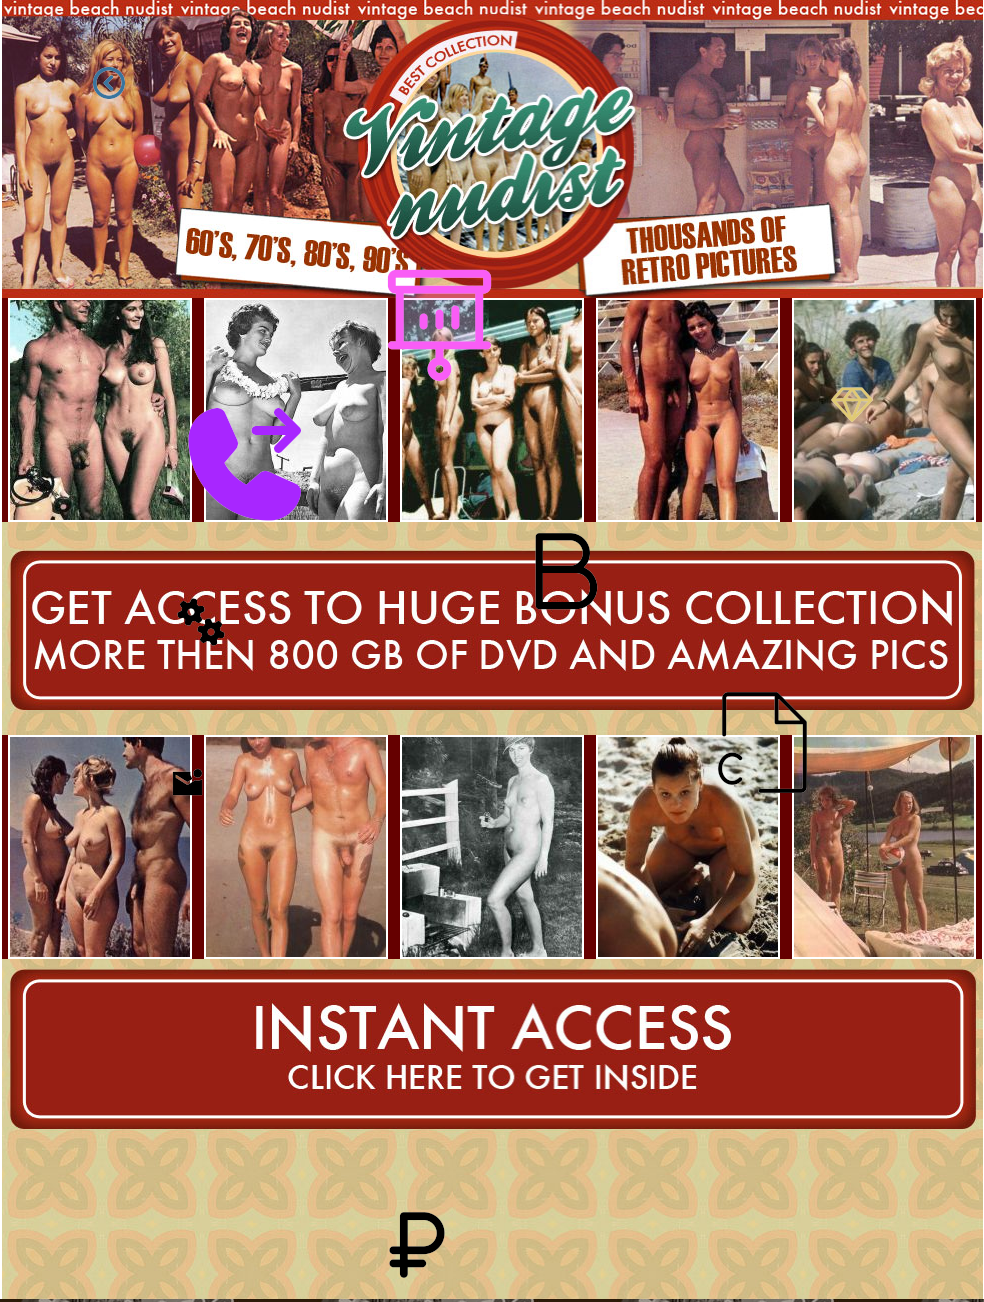 The width and height of the screenshot is (984, 1302). I want to click on indicates an unread email message, so click(187, 783).